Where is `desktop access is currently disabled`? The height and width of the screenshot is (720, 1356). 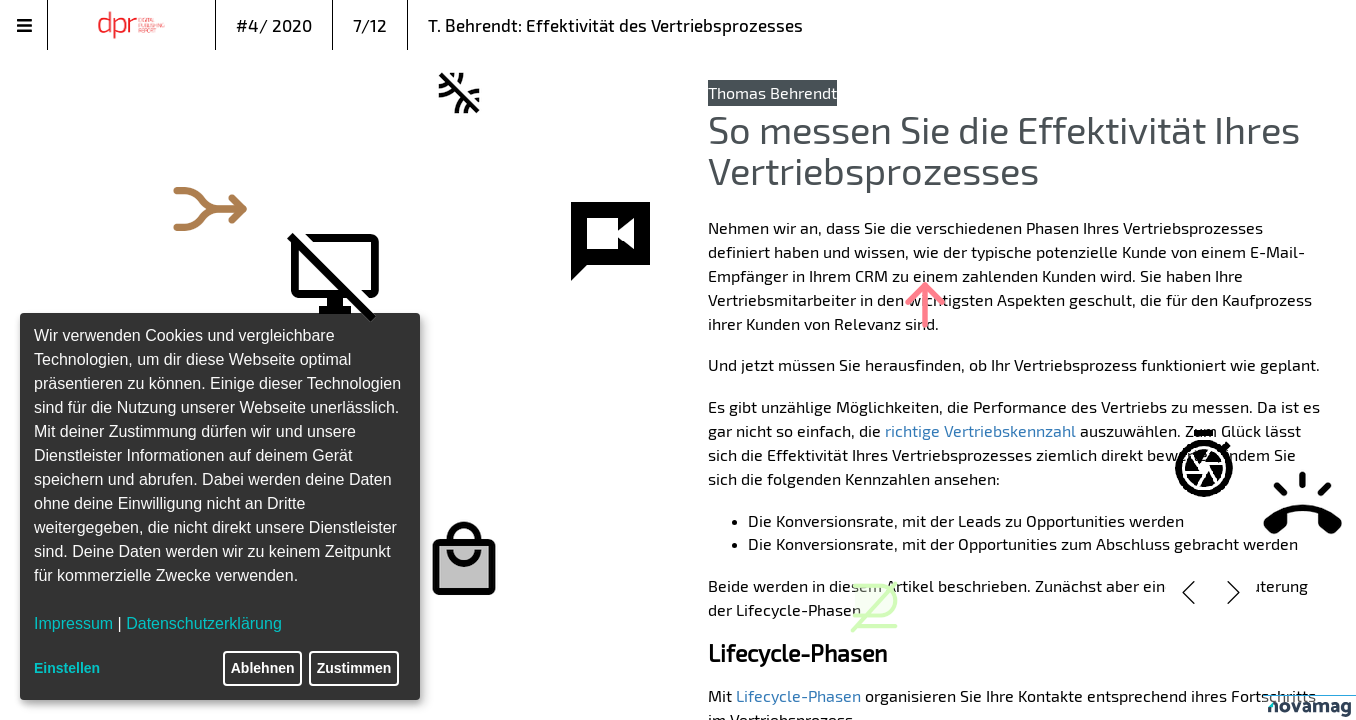
desktop access is currently disabled is located at coordinates (335, 274).